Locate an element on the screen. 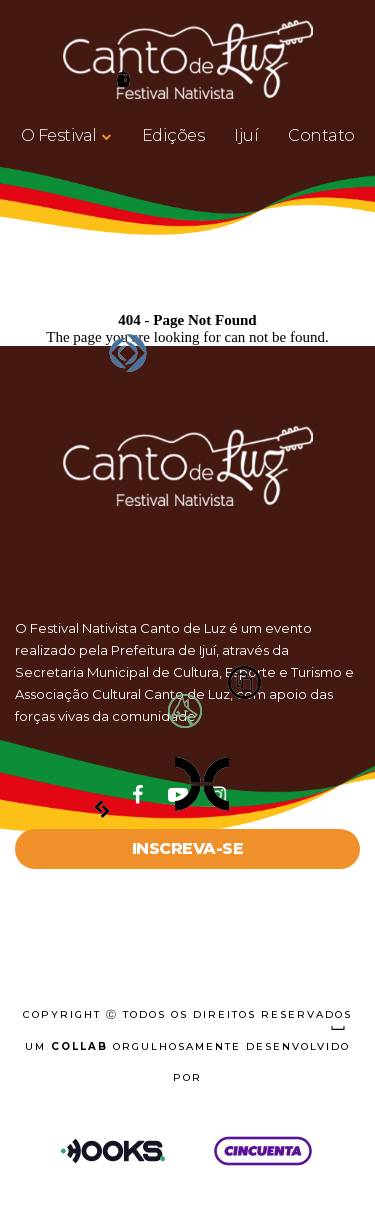 Image resolution: width=375 pixels, height=1224 pixels. visit sitepoint website or resources is located at coordinates (102, 809).